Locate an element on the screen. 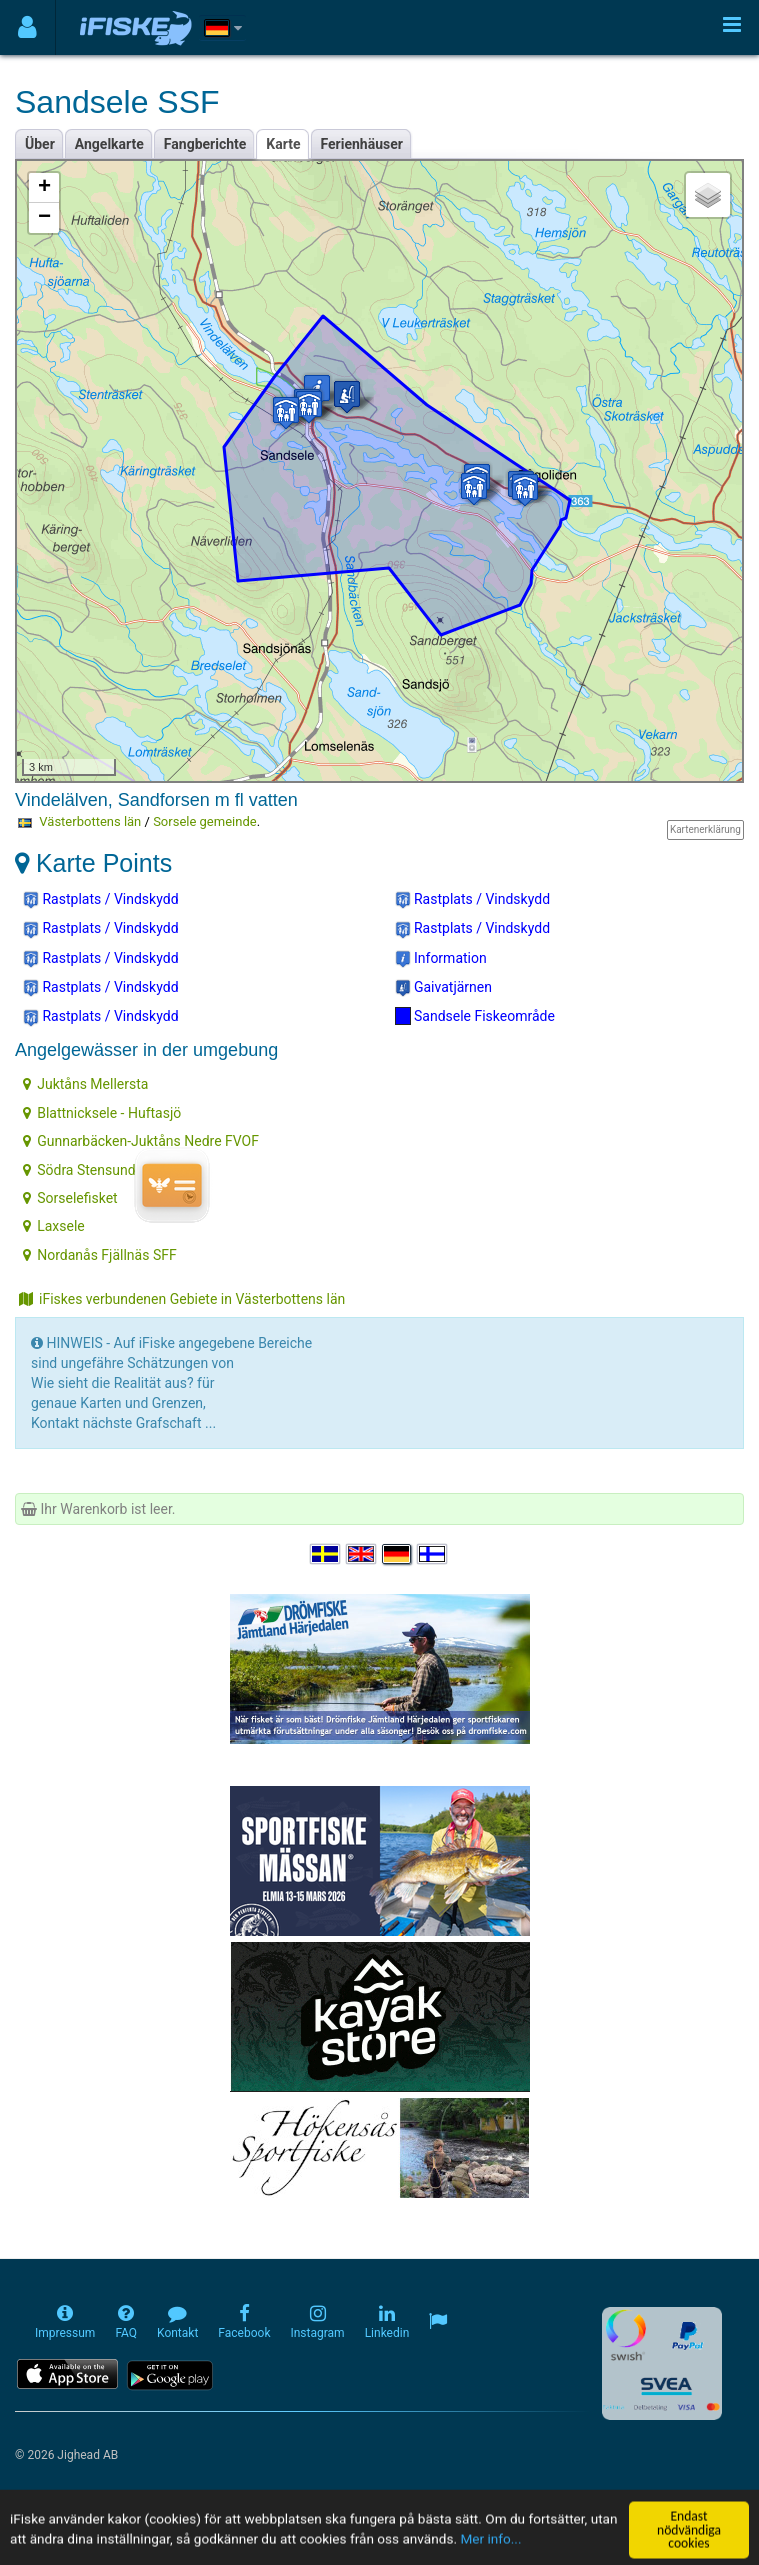 Image resolution: width=759 pixels, height=2565 pixels. iPod classic device not connected or unavailable is located at coordinates (472, 745).